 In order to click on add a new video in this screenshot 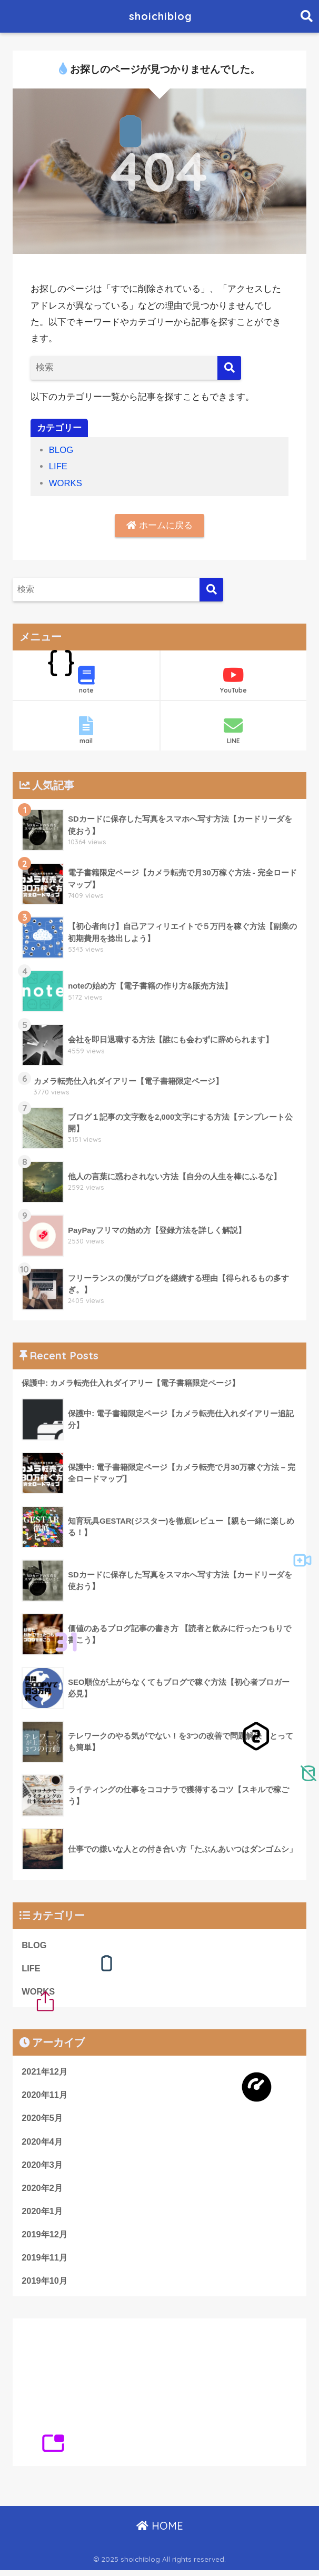, I will do `click(302, 1560)`.